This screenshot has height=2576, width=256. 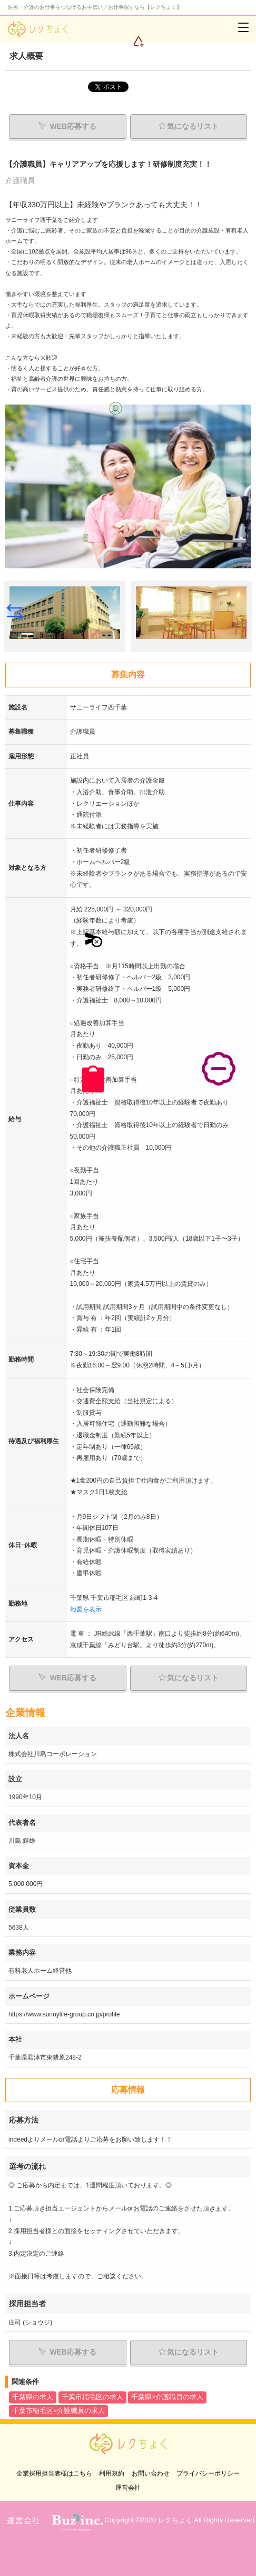 What do you see at coordinates (139, 42) in the screenshot?
I see `add a new cone or marker` at bounding box center [139, 42].